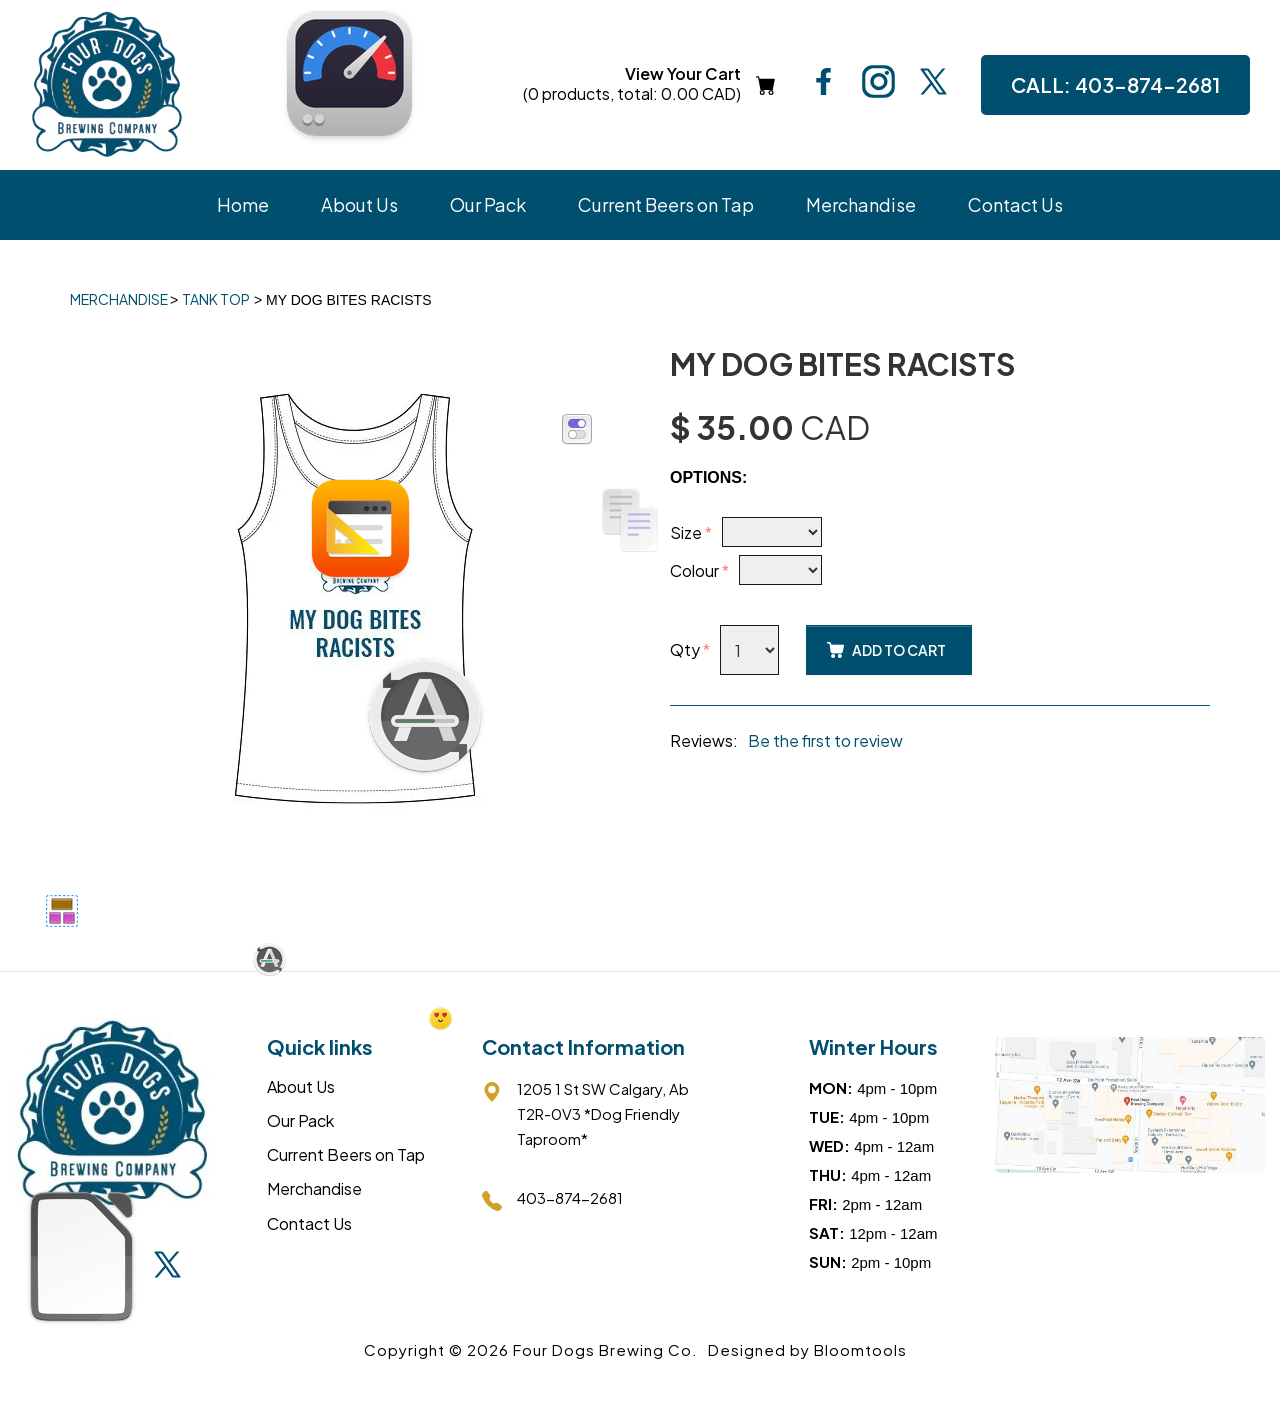 The image size is (1280, 1405). I want to click on copy selected item to clipboard, so click(630, 520).